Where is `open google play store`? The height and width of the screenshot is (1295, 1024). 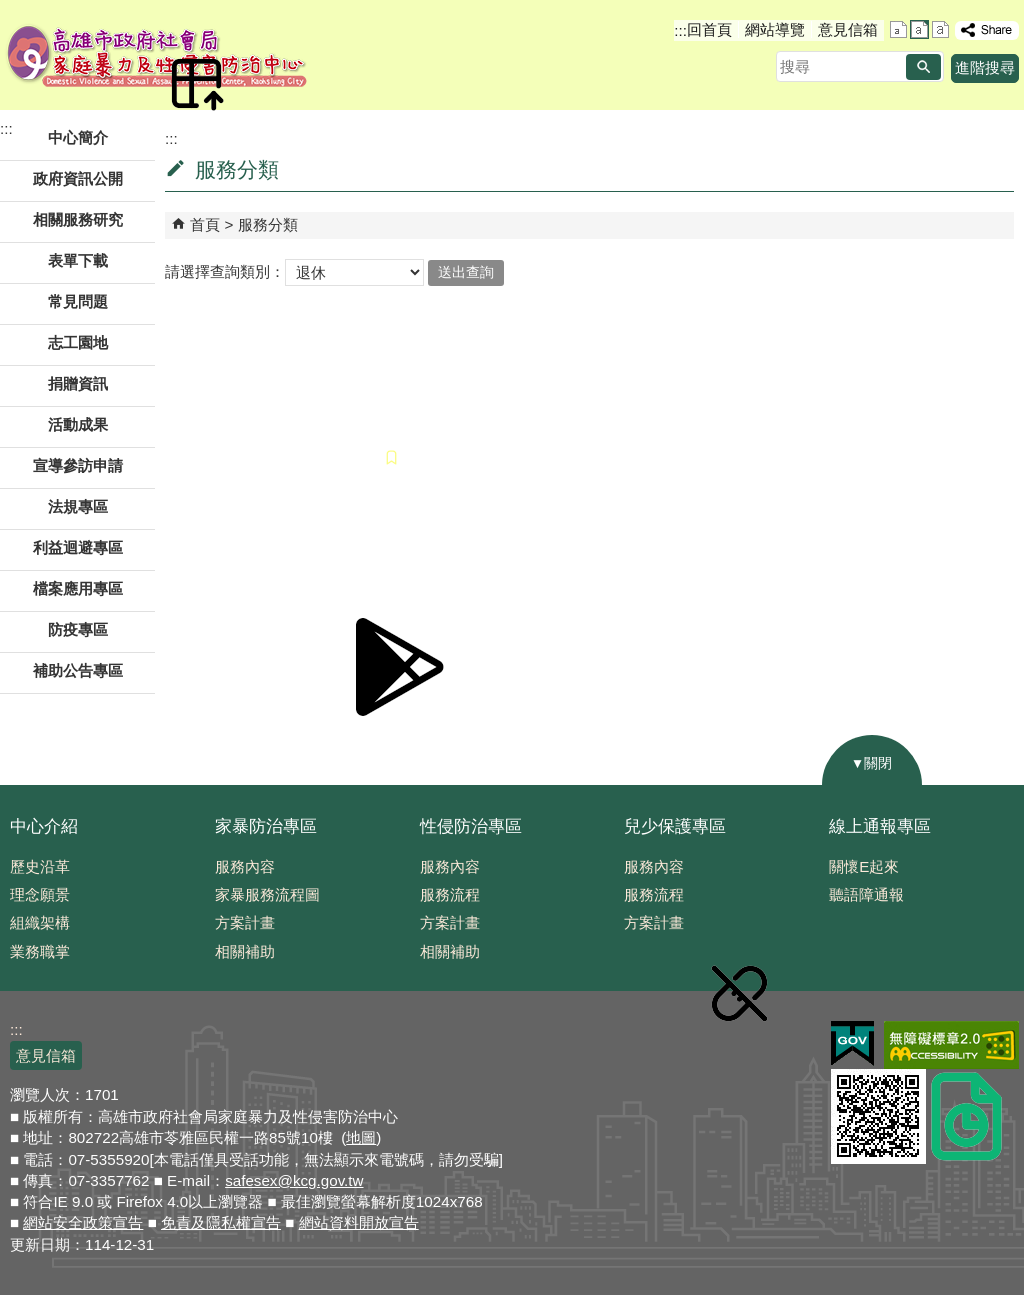 open google play store is located at coordinates (391, 667).